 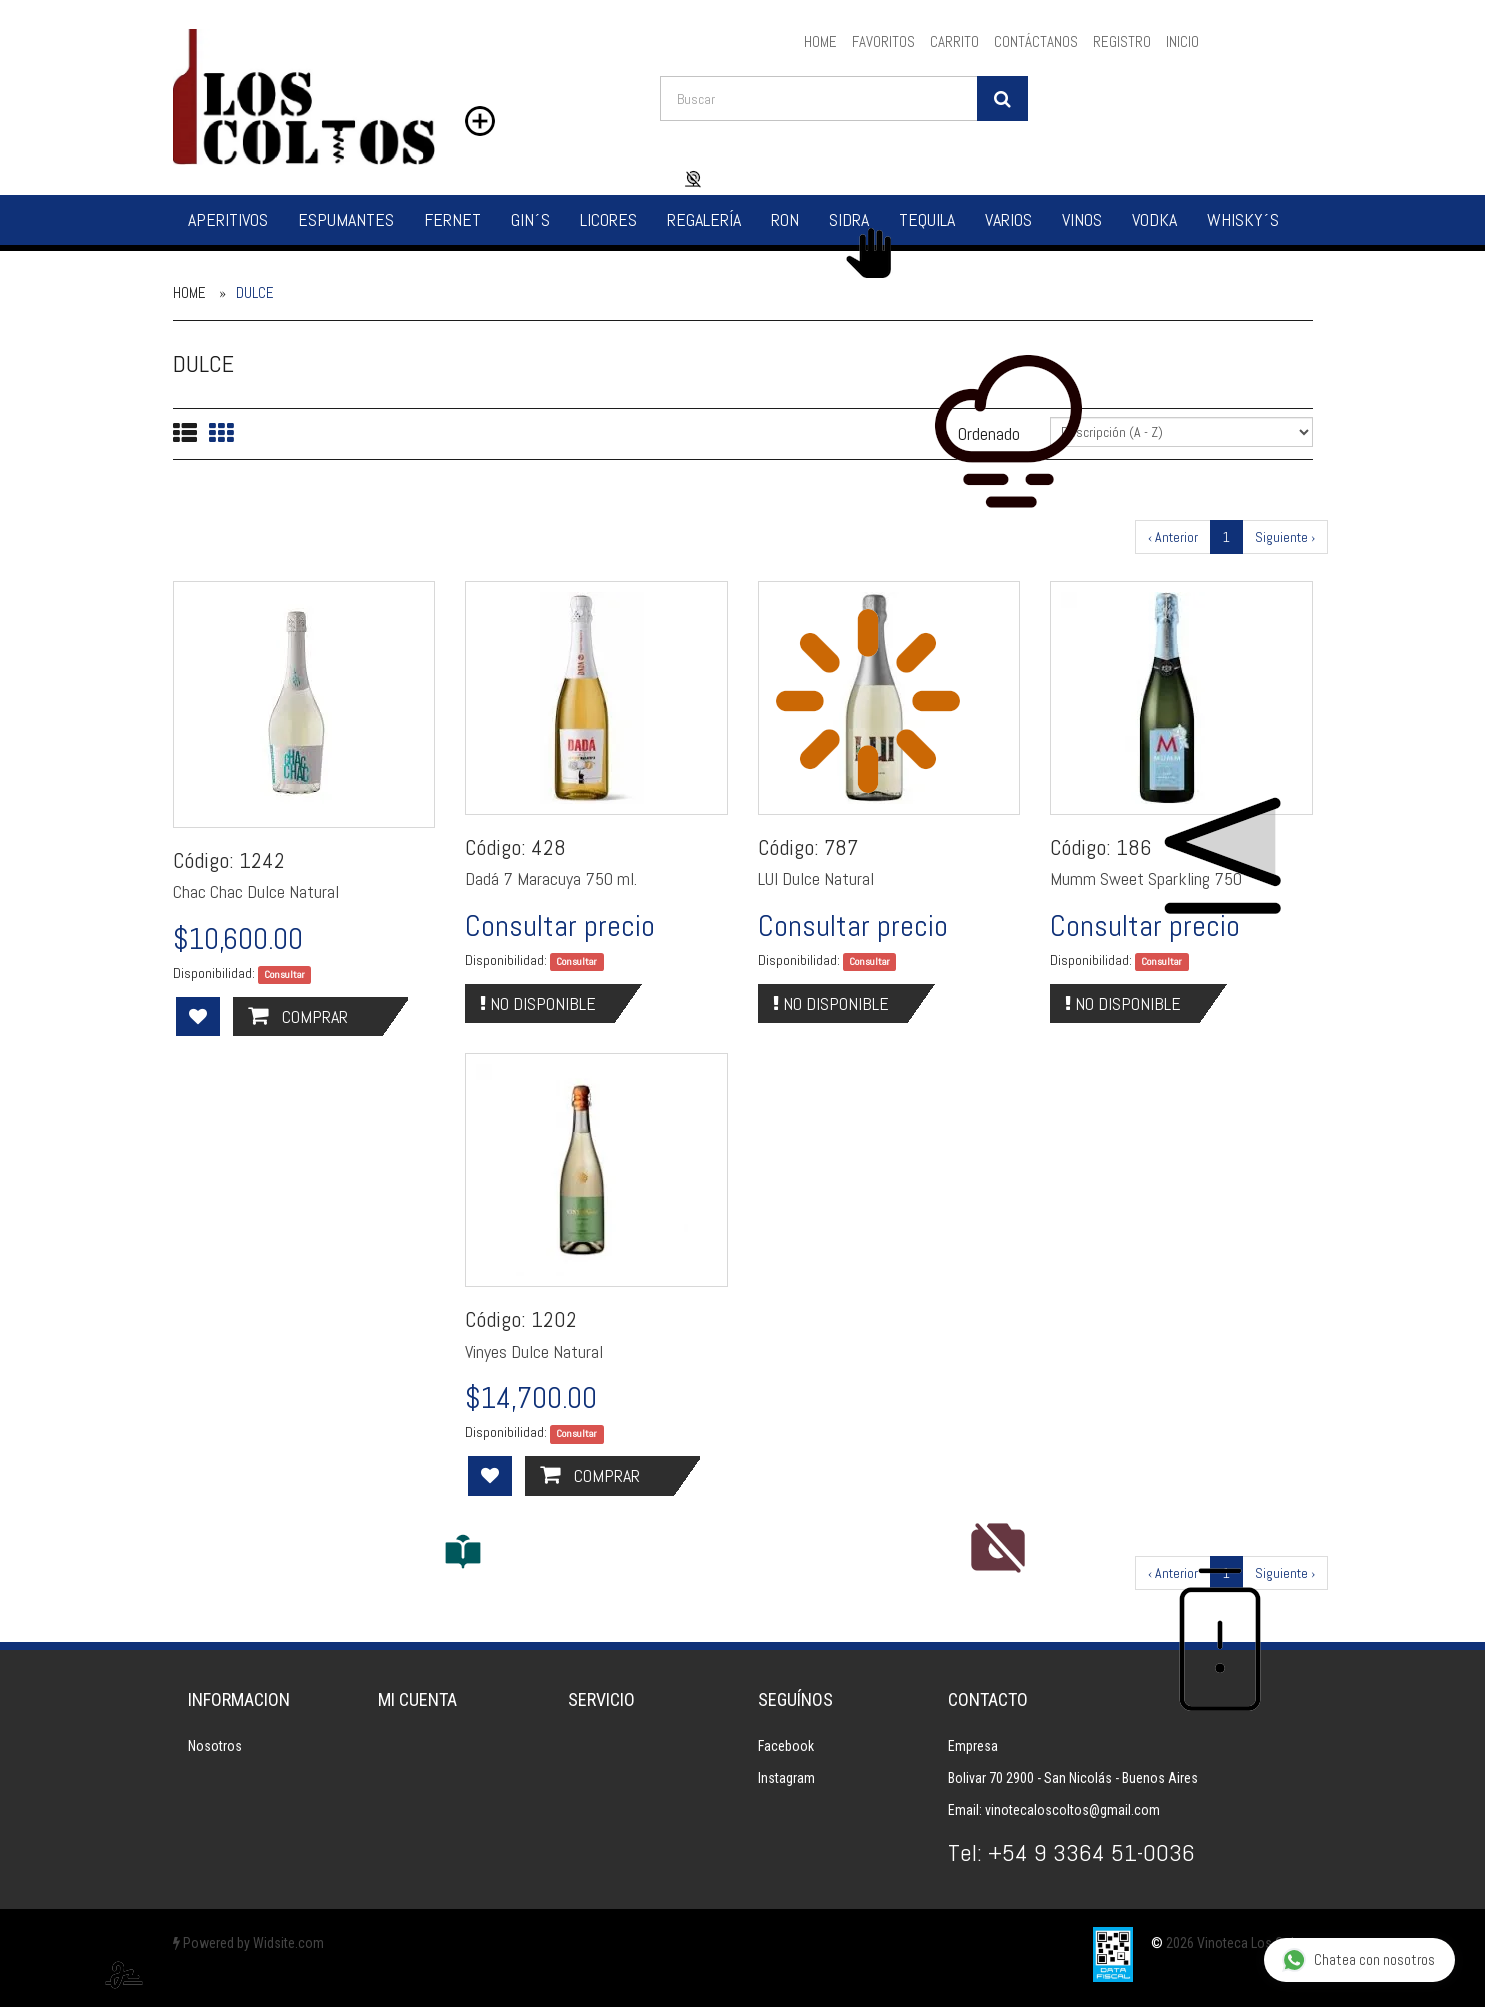 What do you see at coordinates (480, 121) in the screenshot?
I see `add a new item` at bounding box center [480, 121].